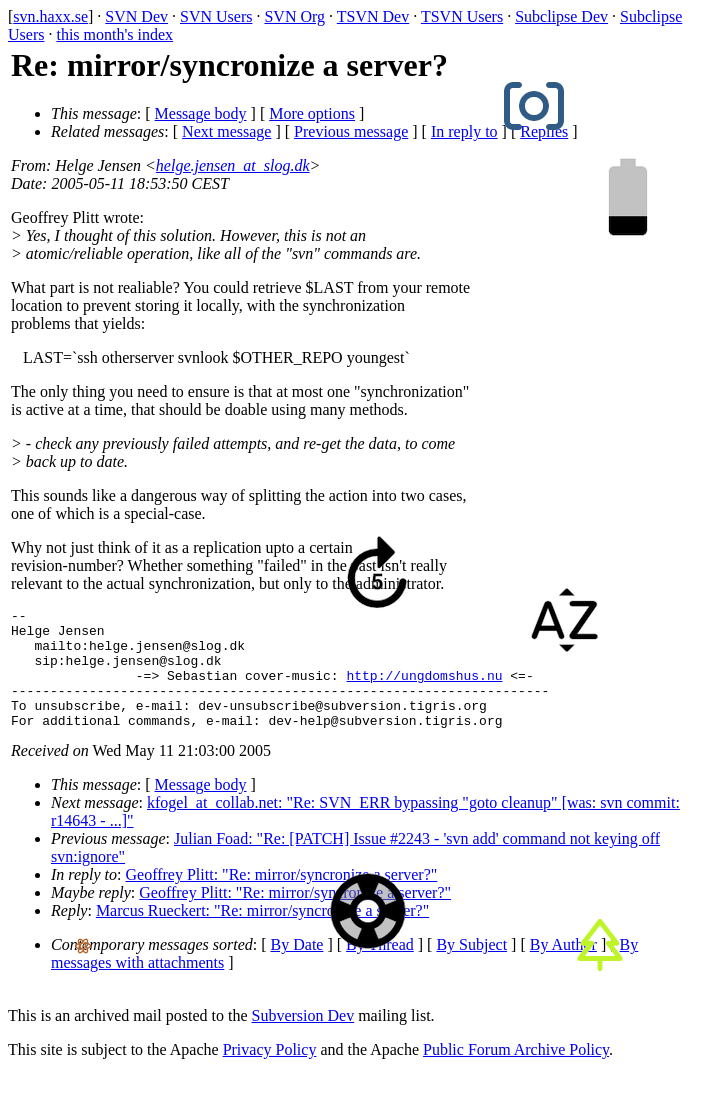  Describe the element at coordinates (534, 106) in the screenshot. I see `access camera or photo capture settings` at that location.